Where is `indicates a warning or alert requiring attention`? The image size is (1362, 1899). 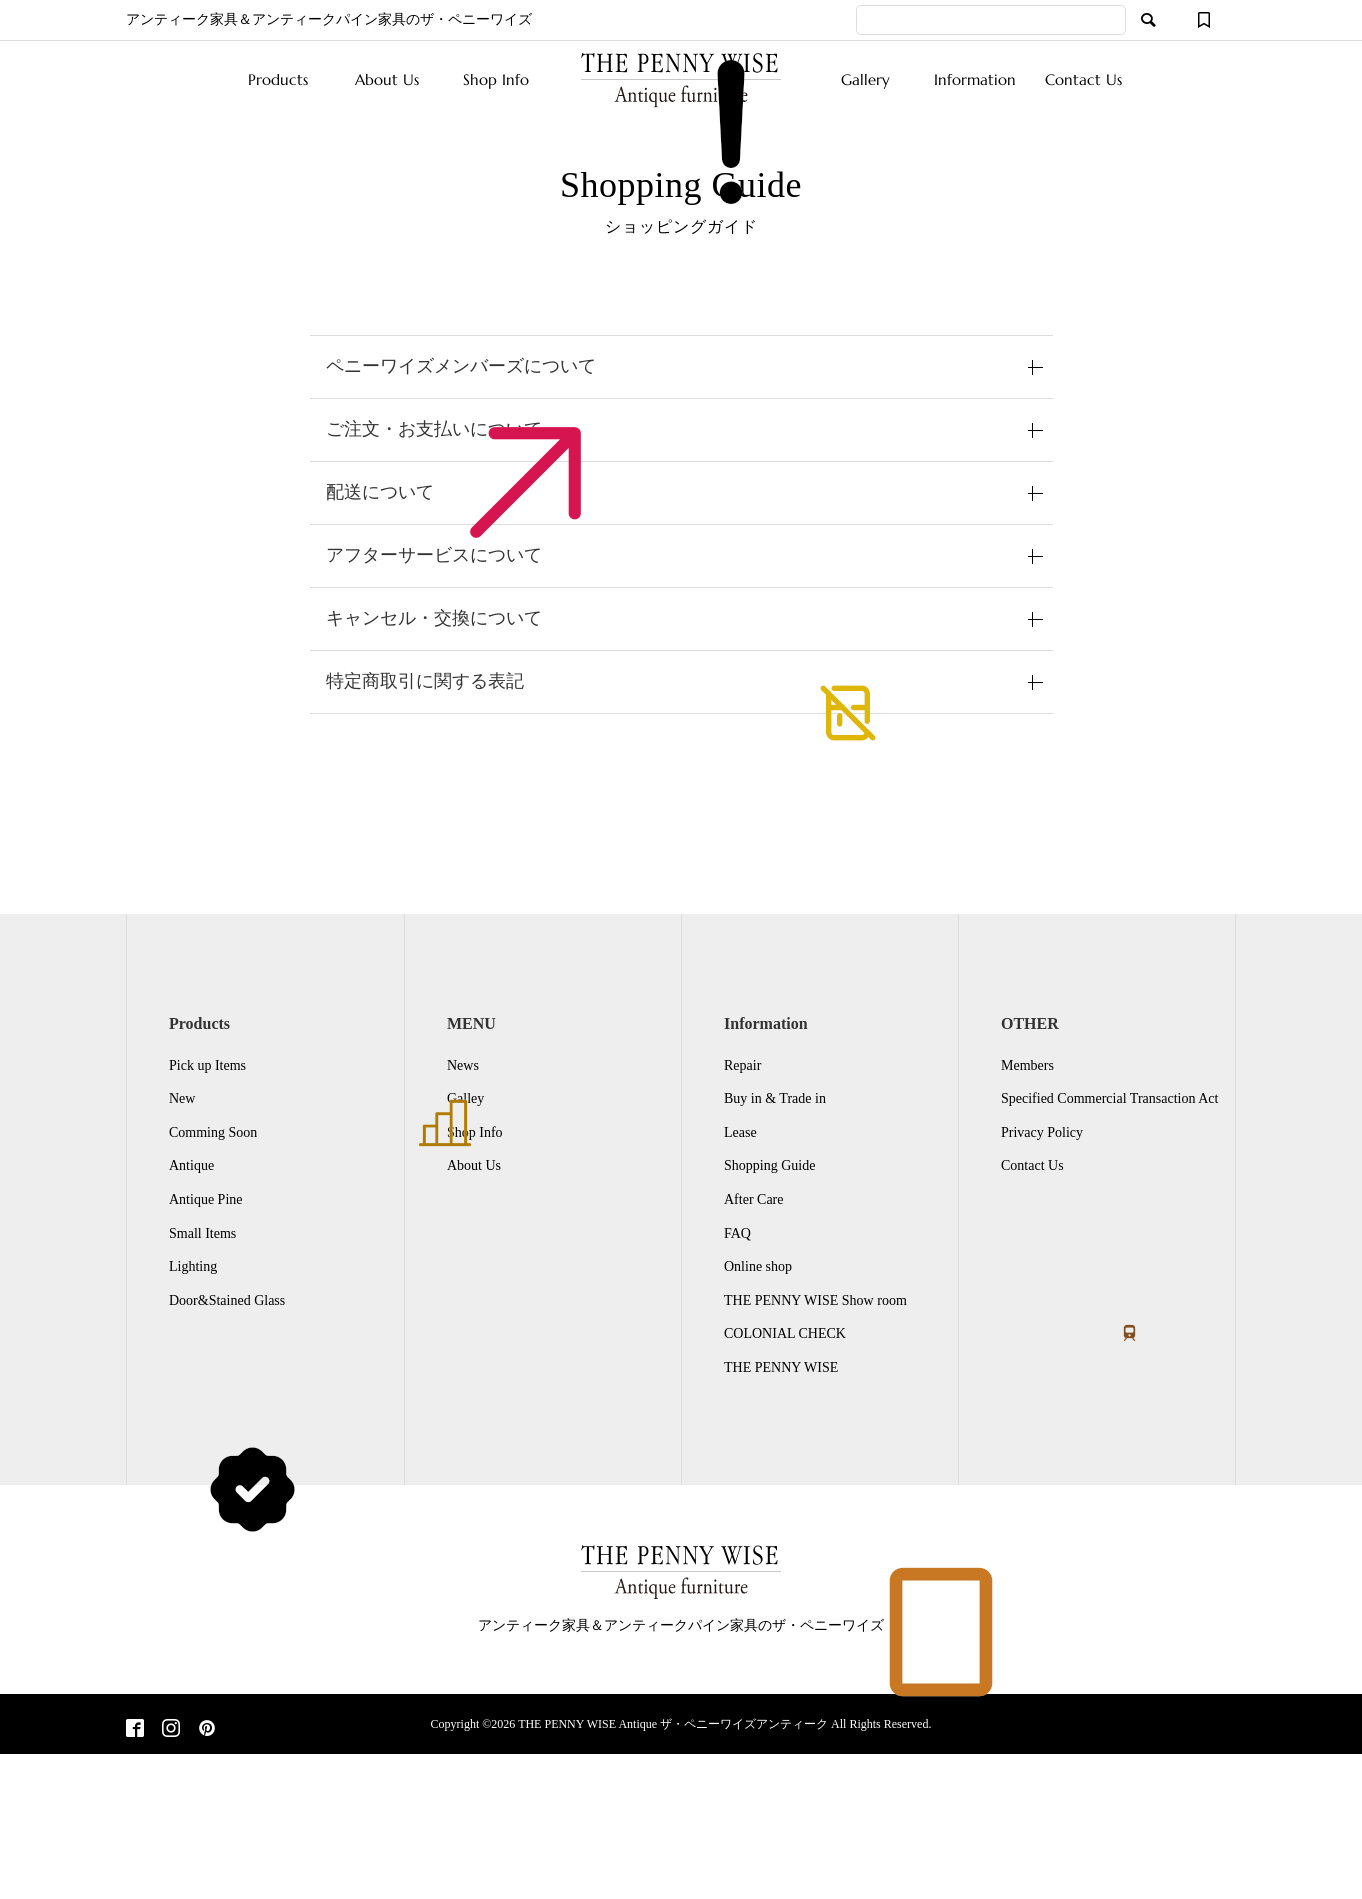
indicates a warning or alert requiring attention is located at coordinates (731, 132).